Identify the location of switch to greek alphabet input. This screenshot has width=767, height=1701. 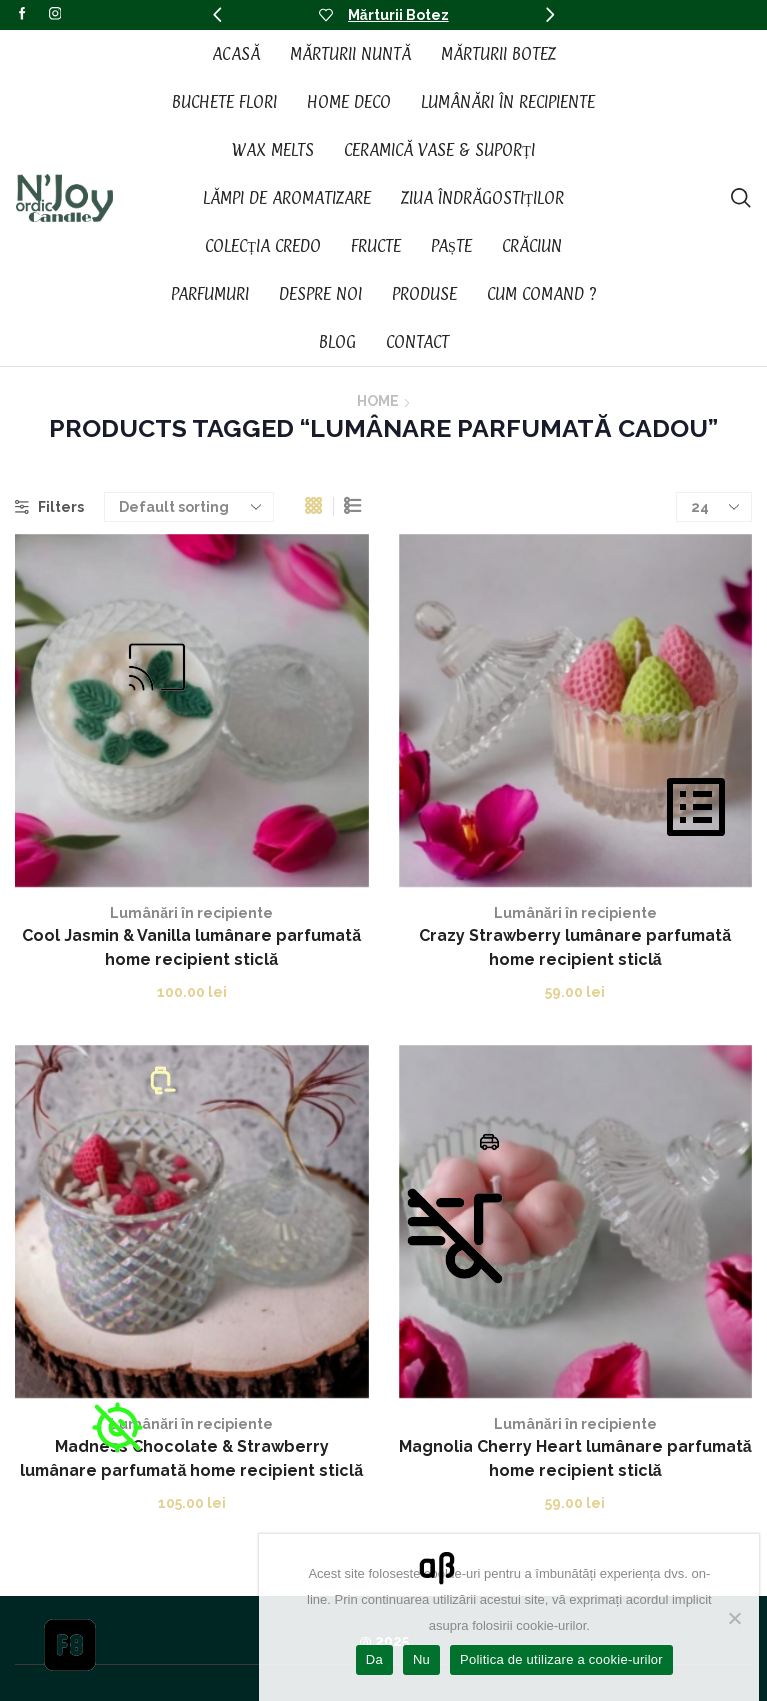
(437, 1565).